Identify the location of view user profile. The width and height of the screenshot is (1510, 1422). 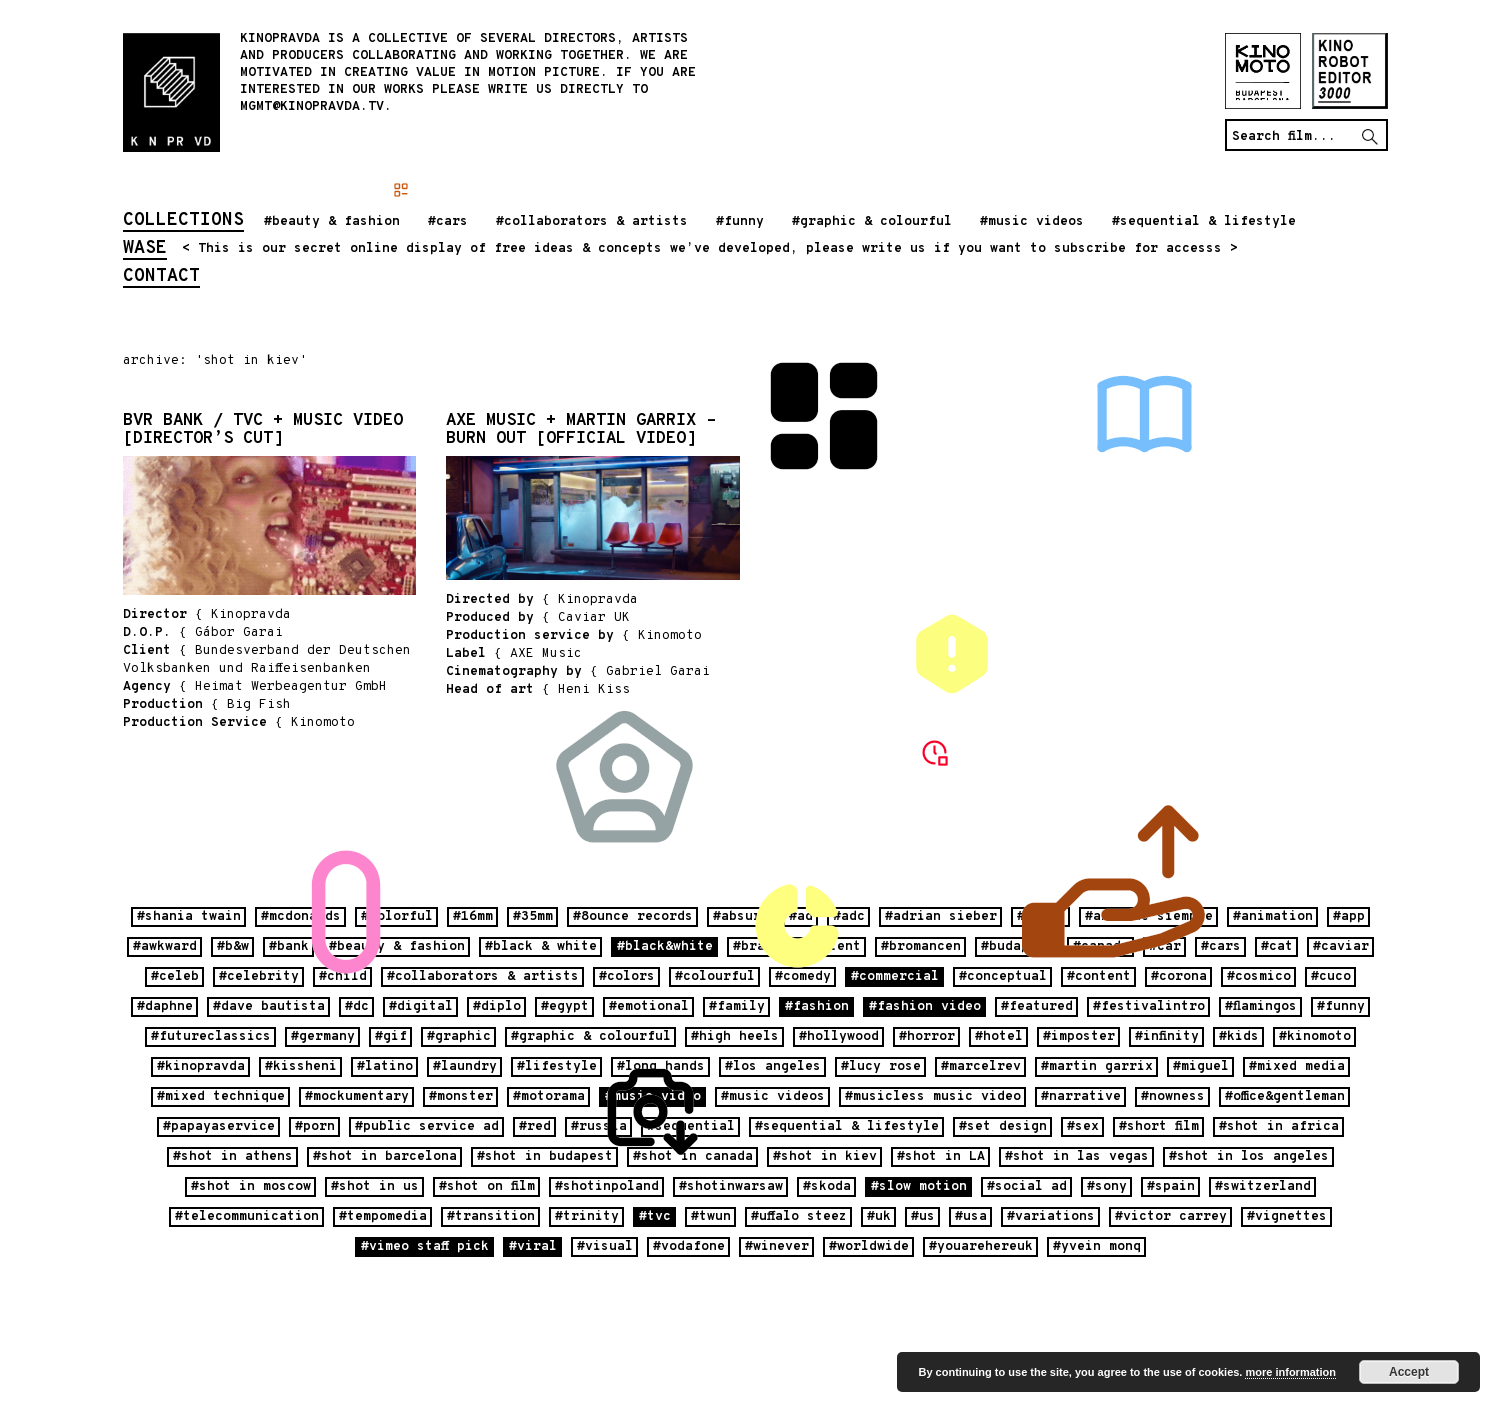
(624, 780).